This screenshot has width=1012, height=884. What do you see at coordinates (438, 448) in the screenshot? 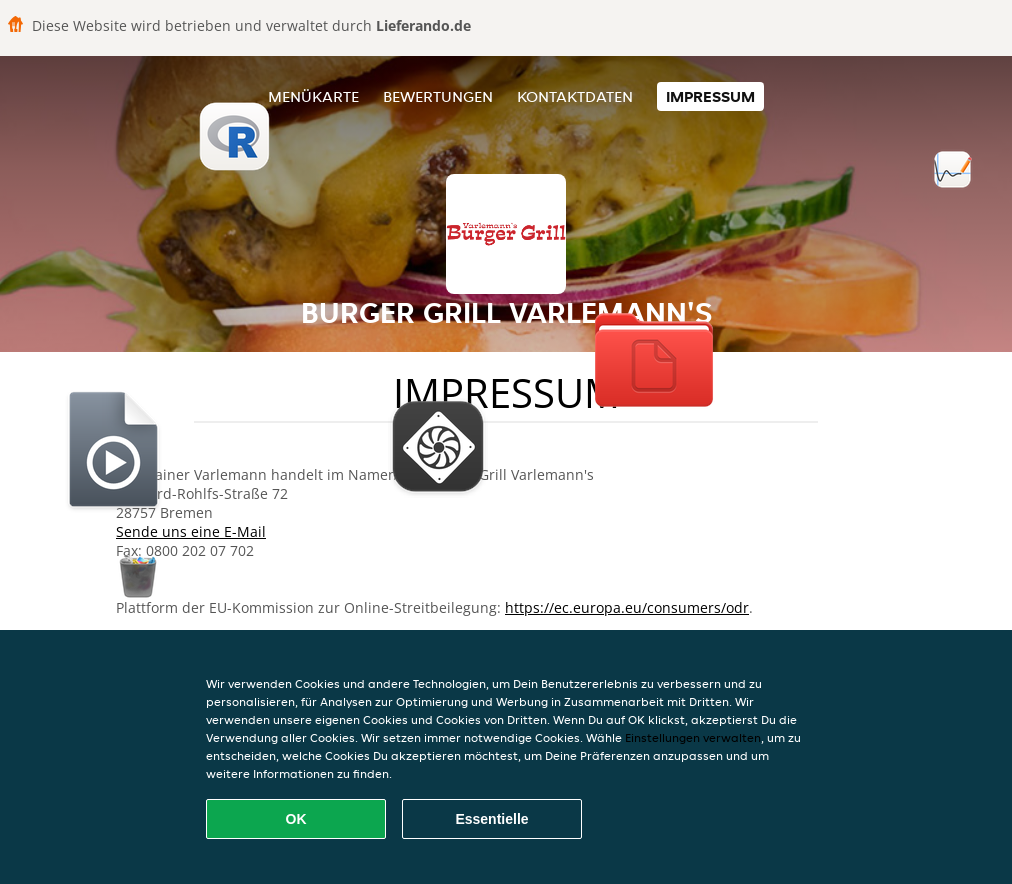
I see `open engineering or developer settings` at bounding box center [438, 448].